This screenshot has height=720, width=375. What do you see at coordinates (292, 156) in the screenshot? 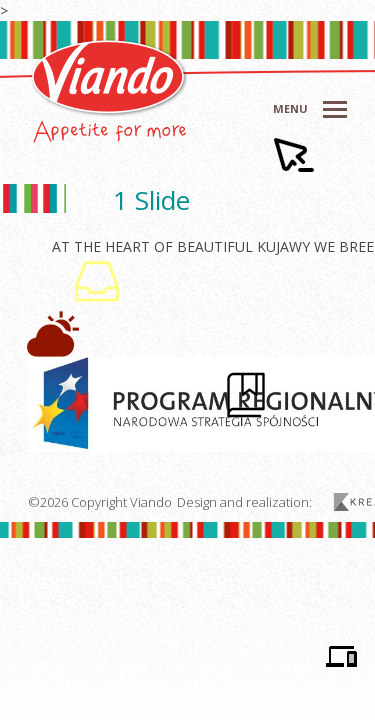
I see `remove a cursor or pointer` at bounding box center [292, 156].